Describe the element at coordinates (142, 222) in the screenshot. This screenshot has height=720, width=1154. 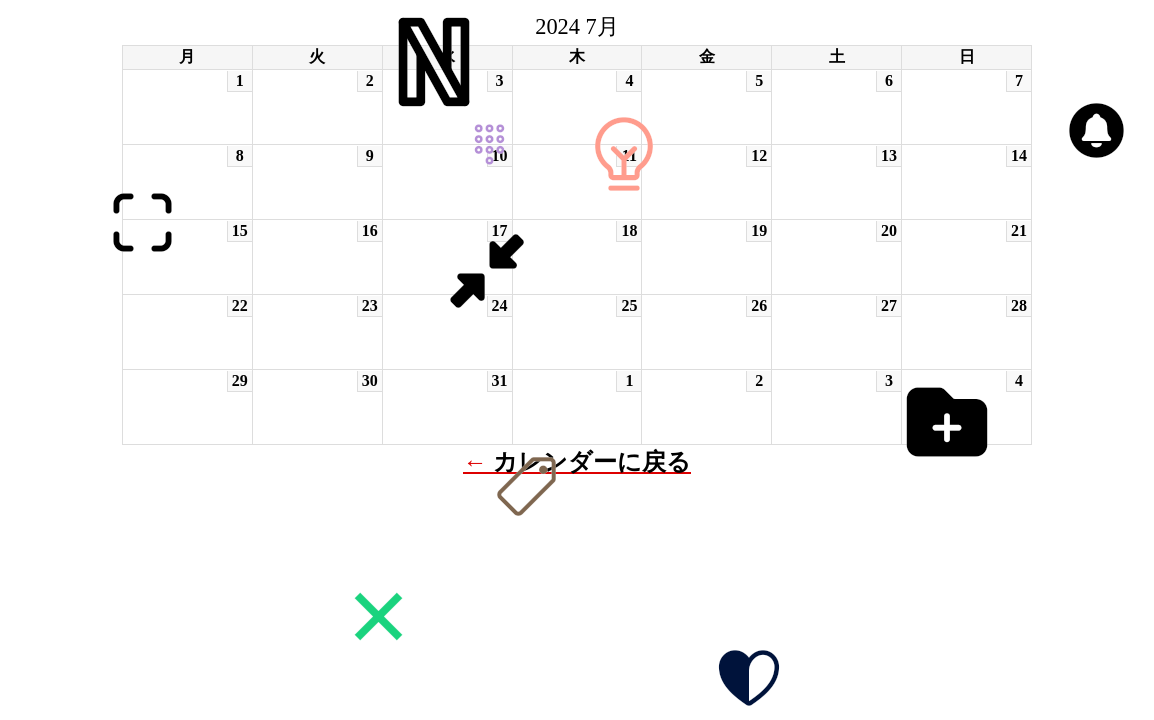
I see `scan a QR code or barcode` at that location.